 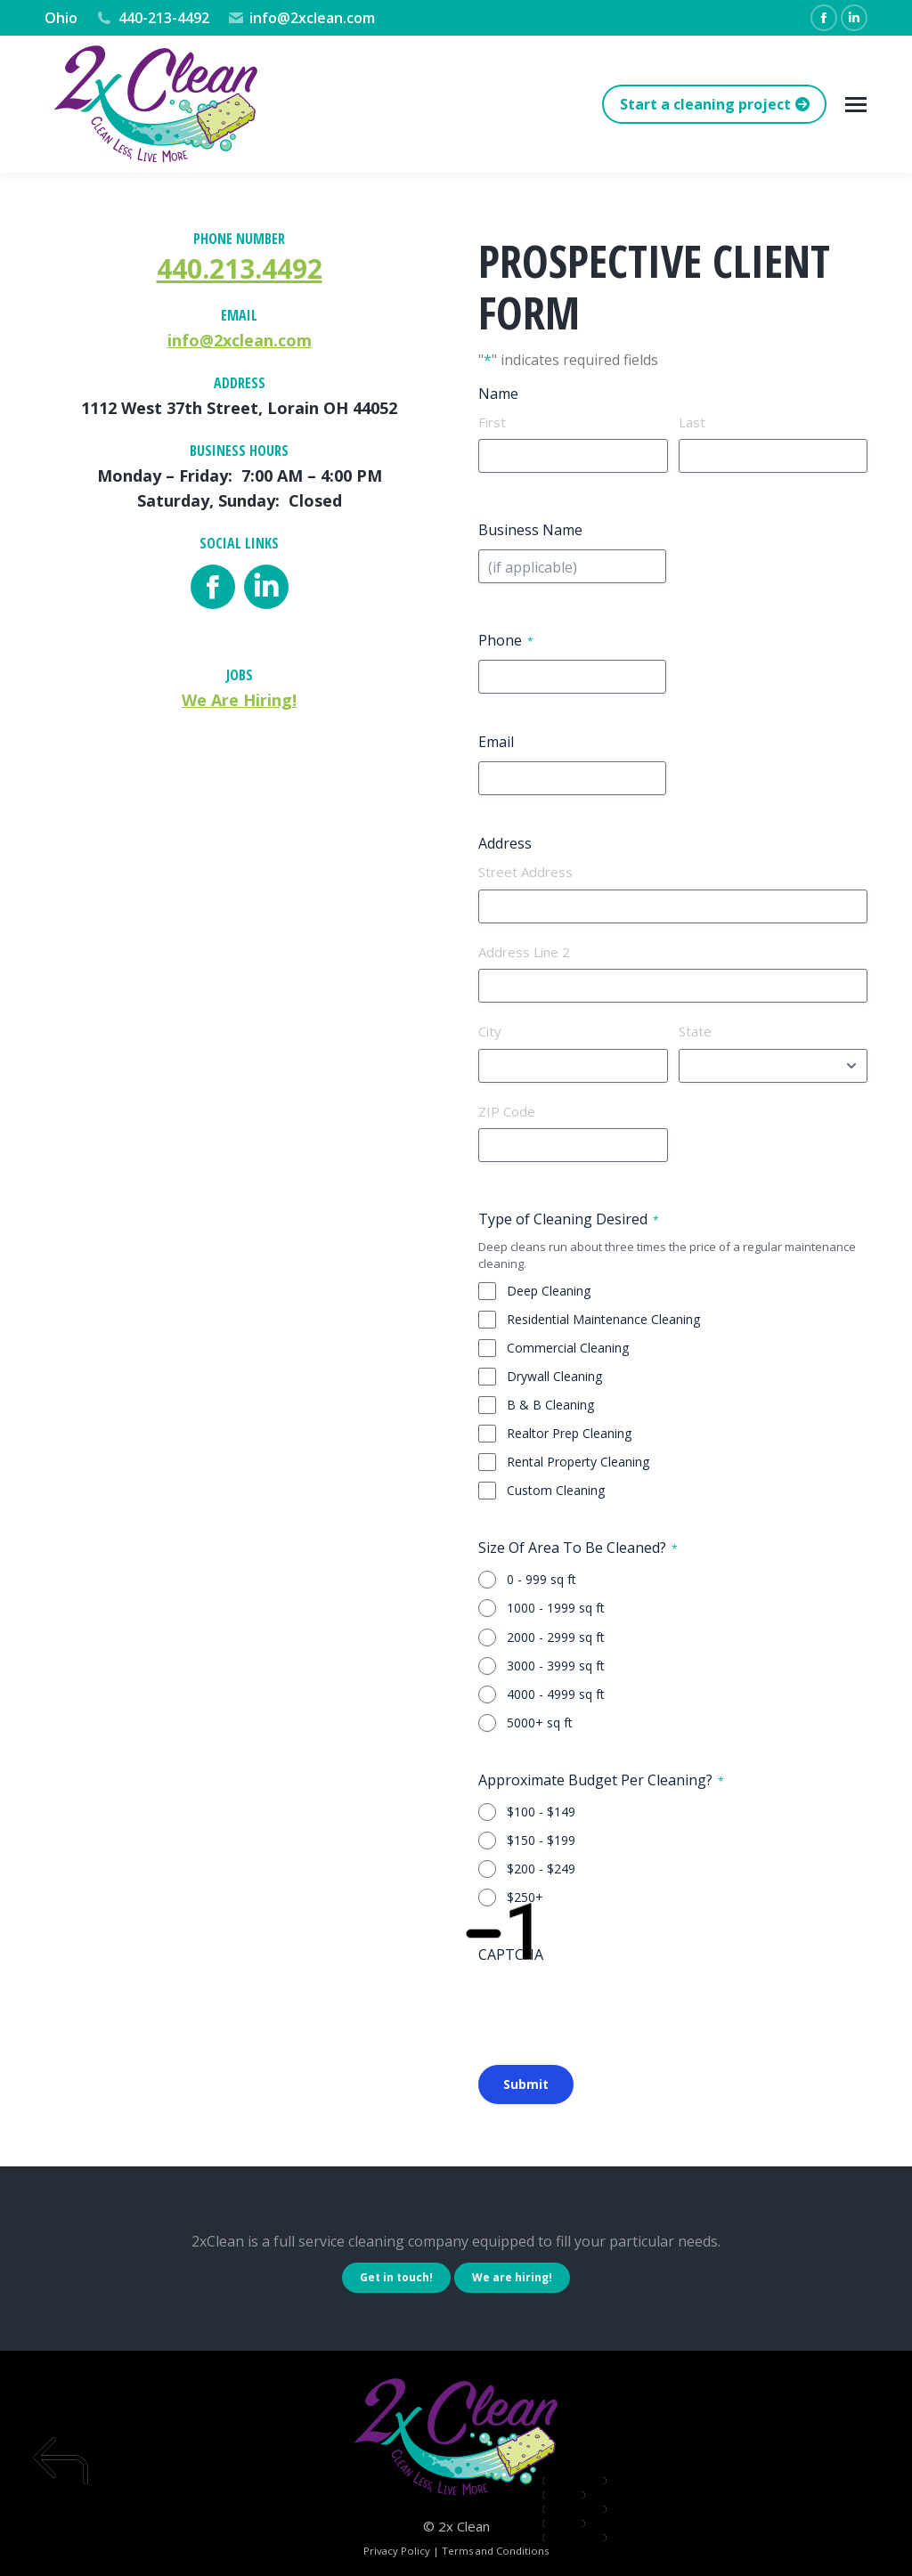 What do you see at coordinates (60, 2461) in the screenshot?
I see `reply to a message or comment` at bounding box center [60, 2461].